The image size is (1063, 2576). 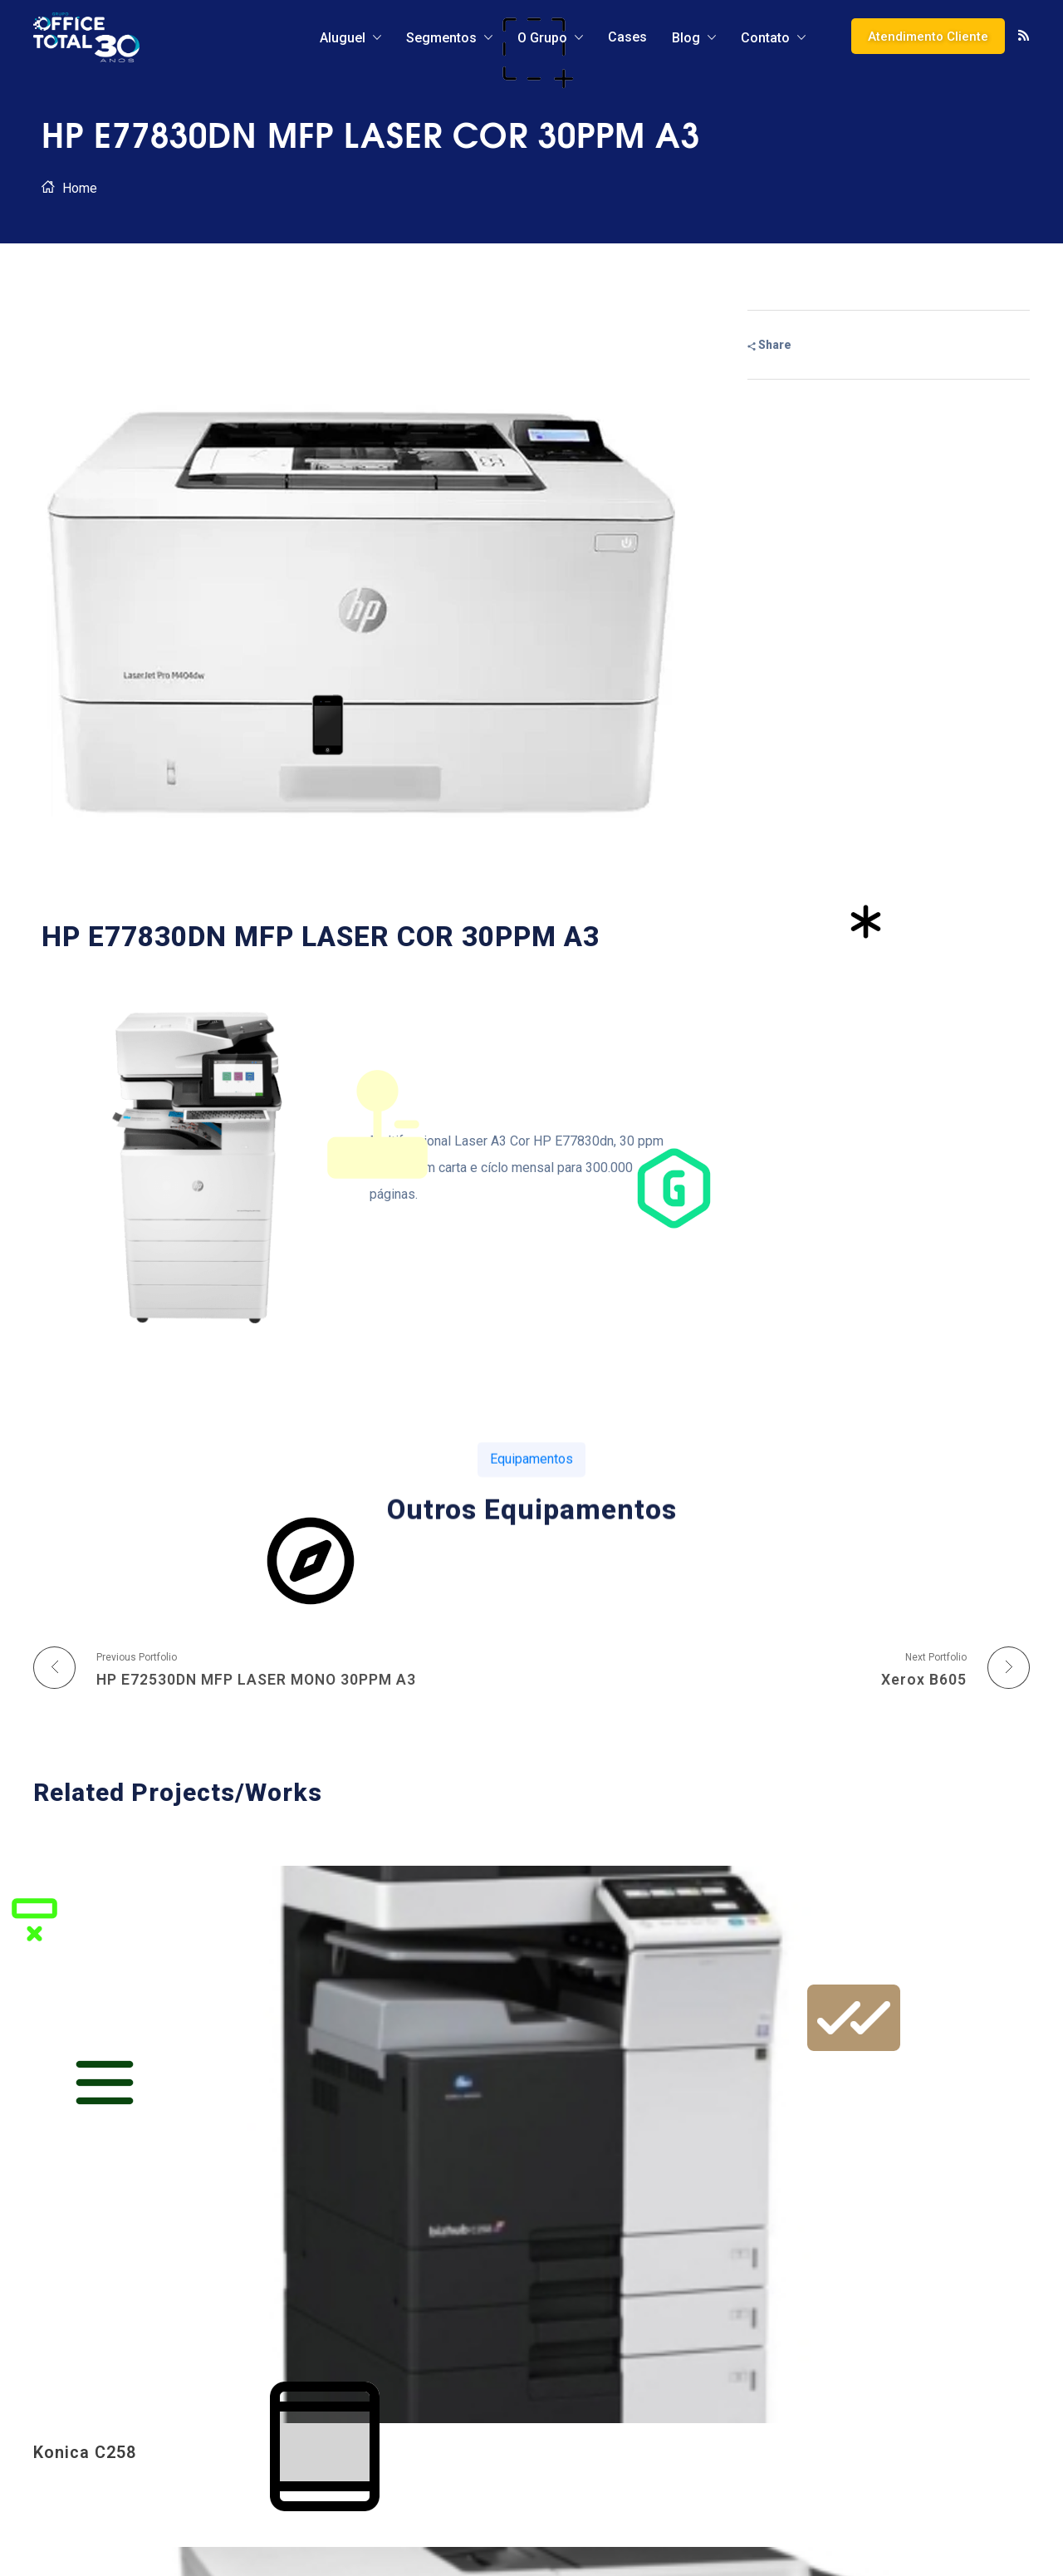 What do you see at coordinates (325, 2446) in the screenshot?
I see `switch to tablet view or layout` at bounding box center [325, 2446].